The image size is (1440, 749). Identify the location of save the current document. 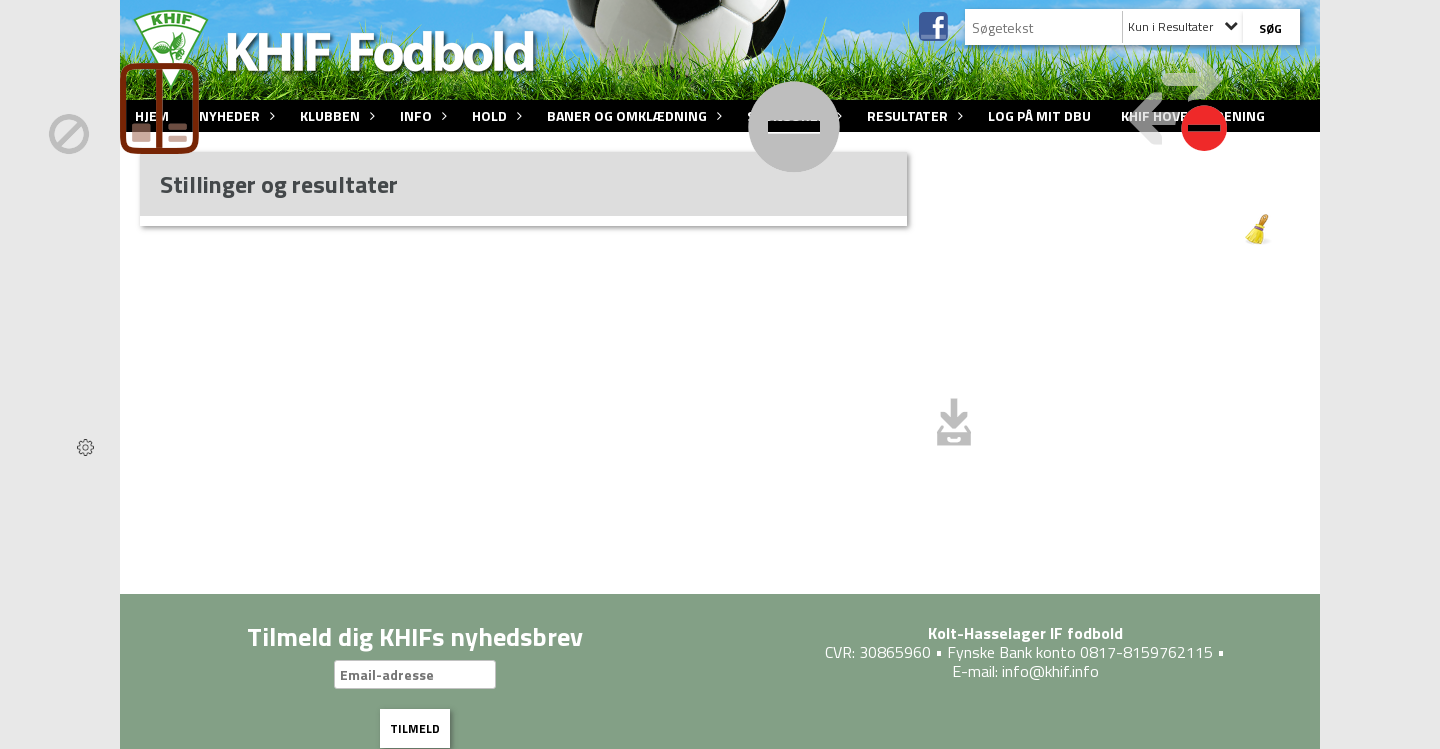
(954, 422).